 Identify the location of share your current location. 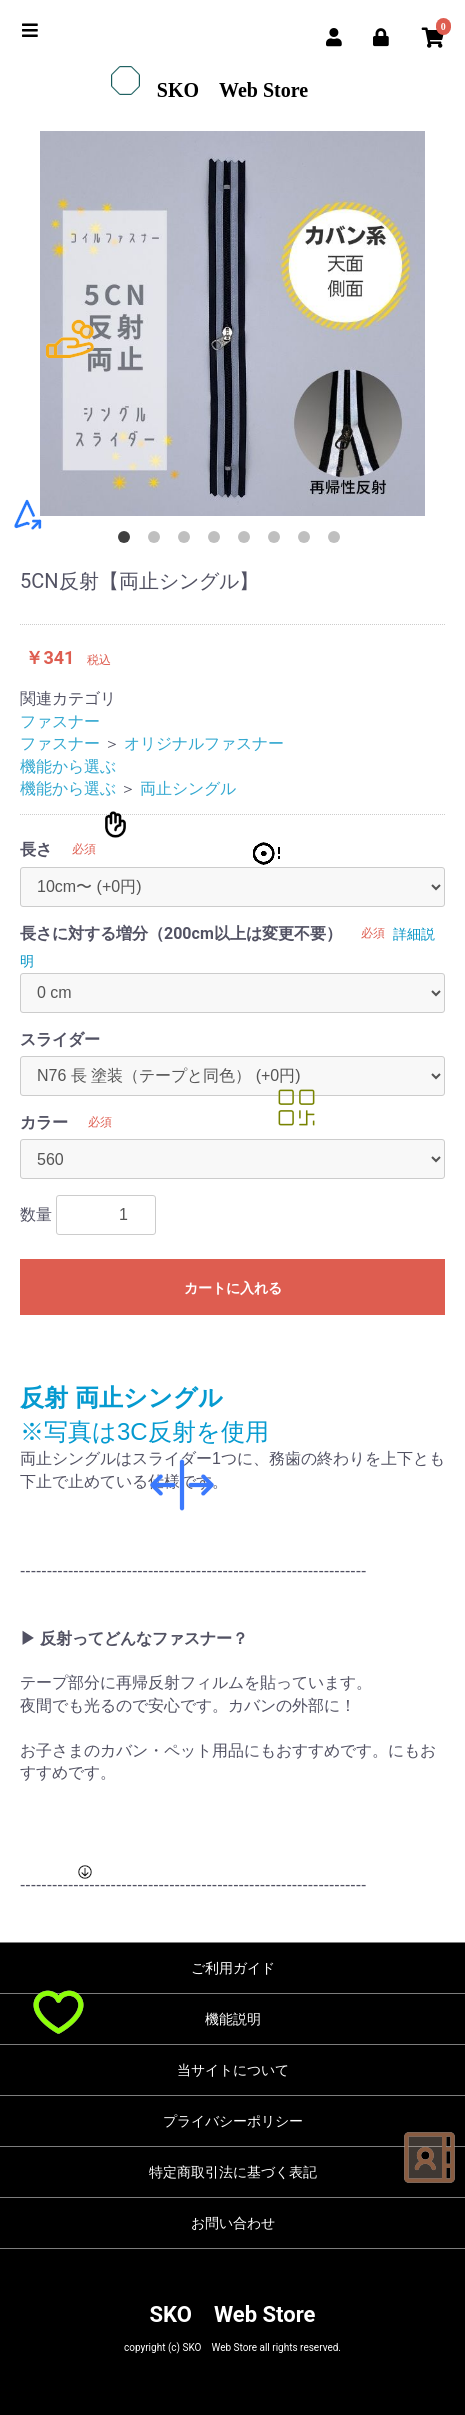
(27, 514).